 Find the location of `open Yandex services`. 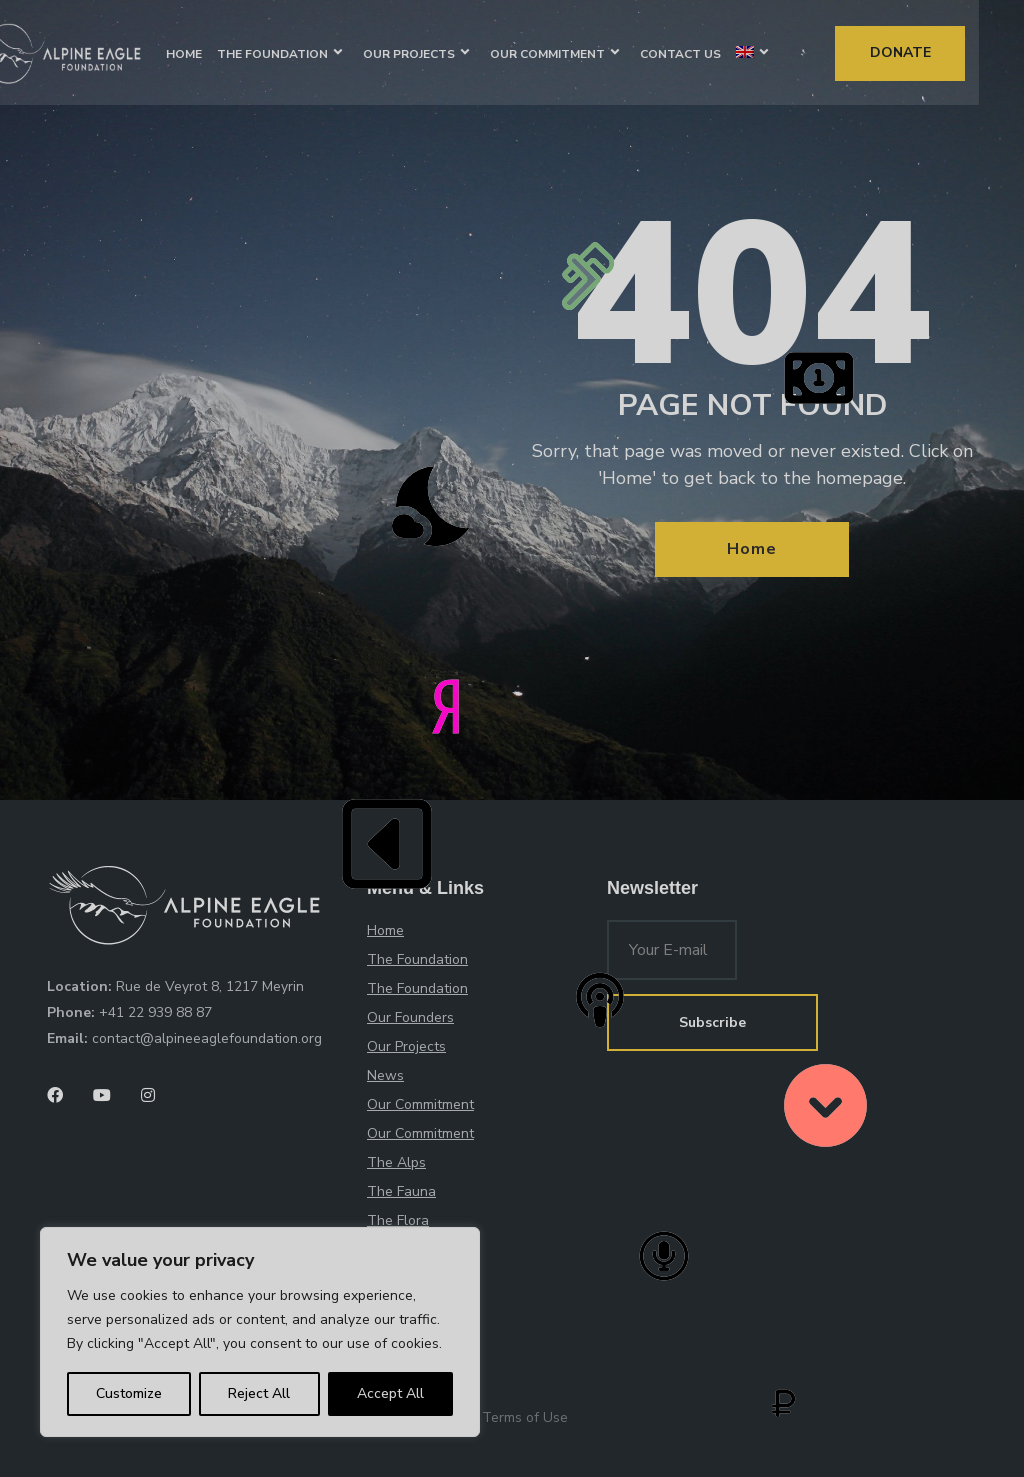

open Yandex services is located at coordinates (445, 706).